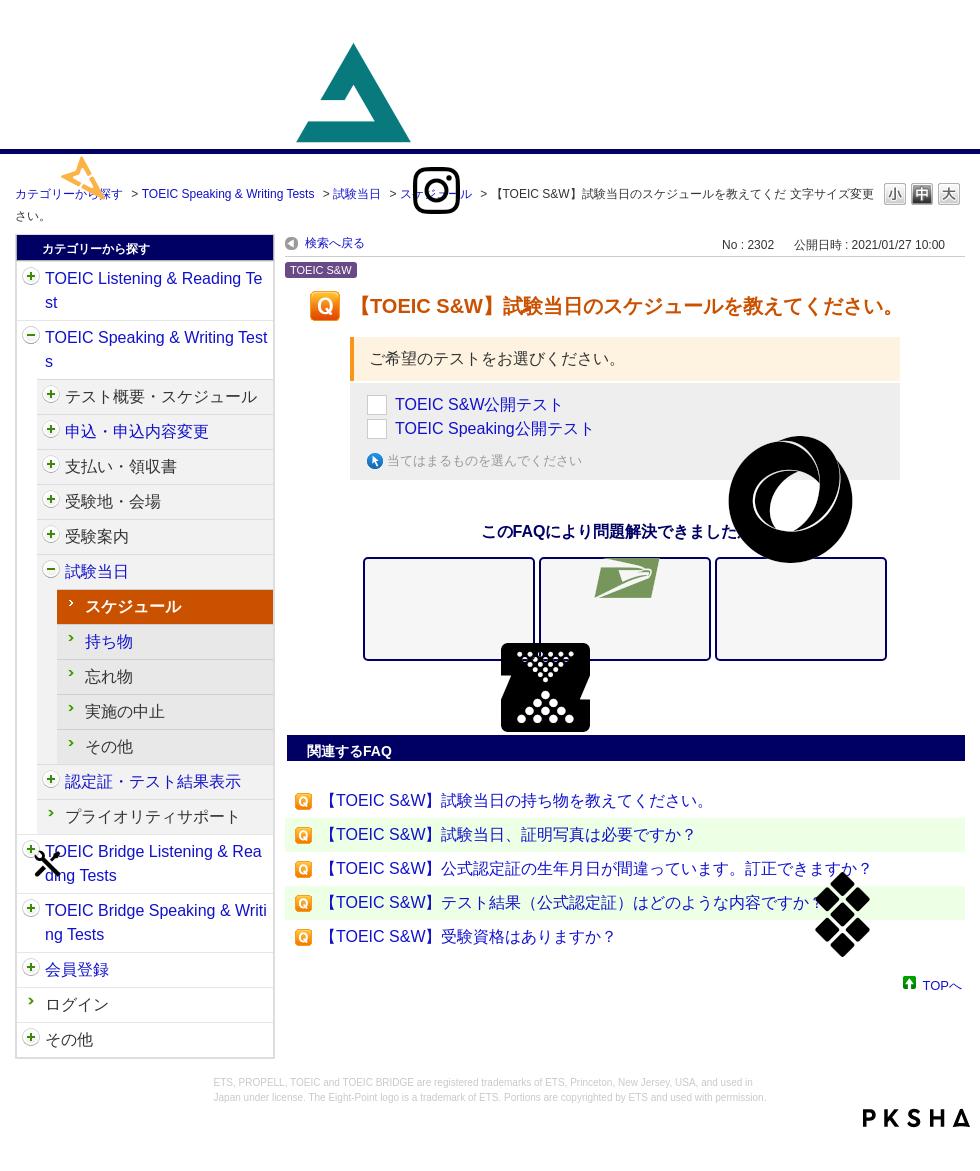 Image resolution: width=980 pixels, height=1171 pixels. What do you see at coordinates (627, 578) in the screenshot?
I see `united states postal service logo` at bounding box center [627, 578].